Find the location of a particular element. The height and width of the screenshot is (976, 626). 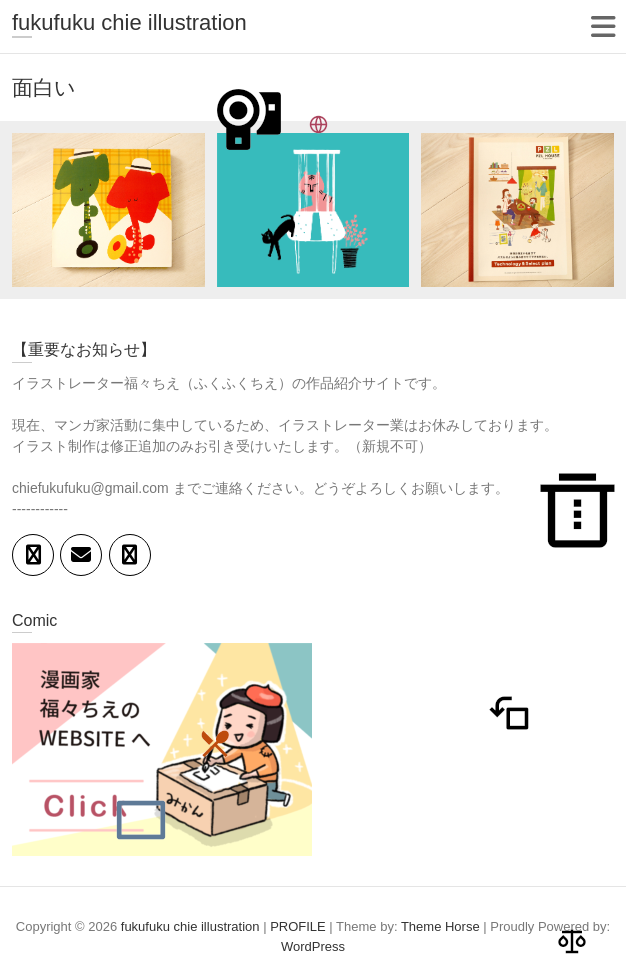

delete selected item is located at coordinates (577, 510).